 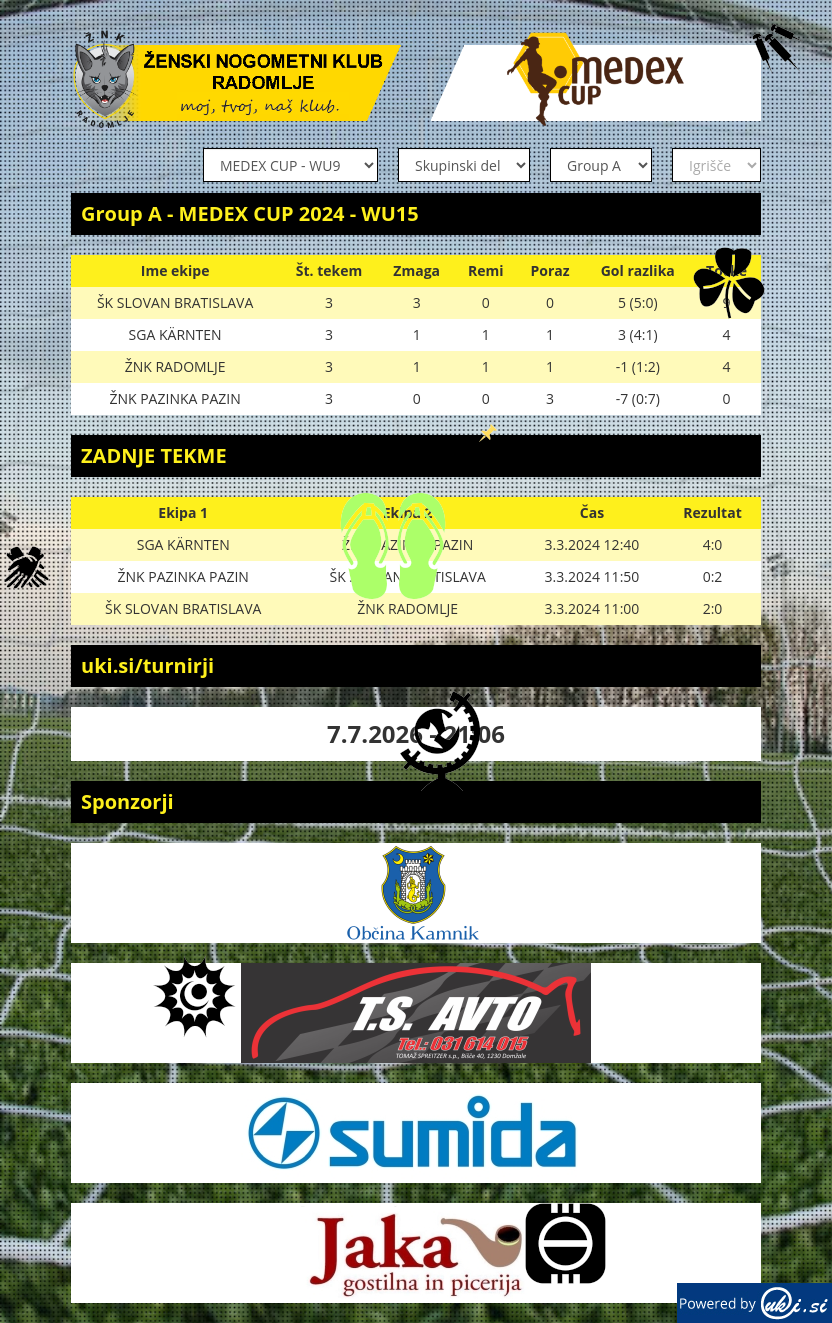 I want to click on indicates acupuncture or needle-based treatment, so click(x=778, y=49).